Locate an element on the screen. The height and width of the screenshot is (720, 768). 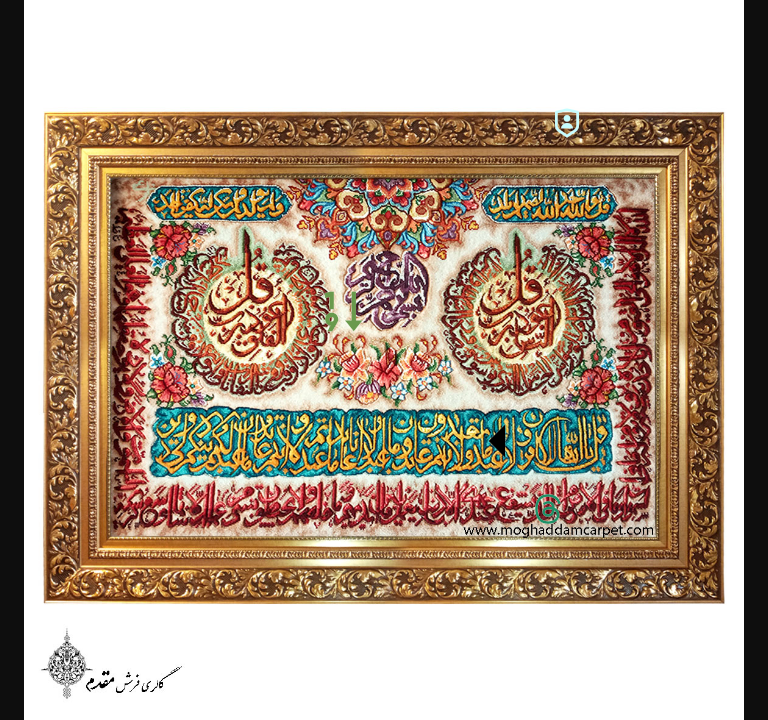
sort numbers in ascending order is located at coordinates (340, 311).